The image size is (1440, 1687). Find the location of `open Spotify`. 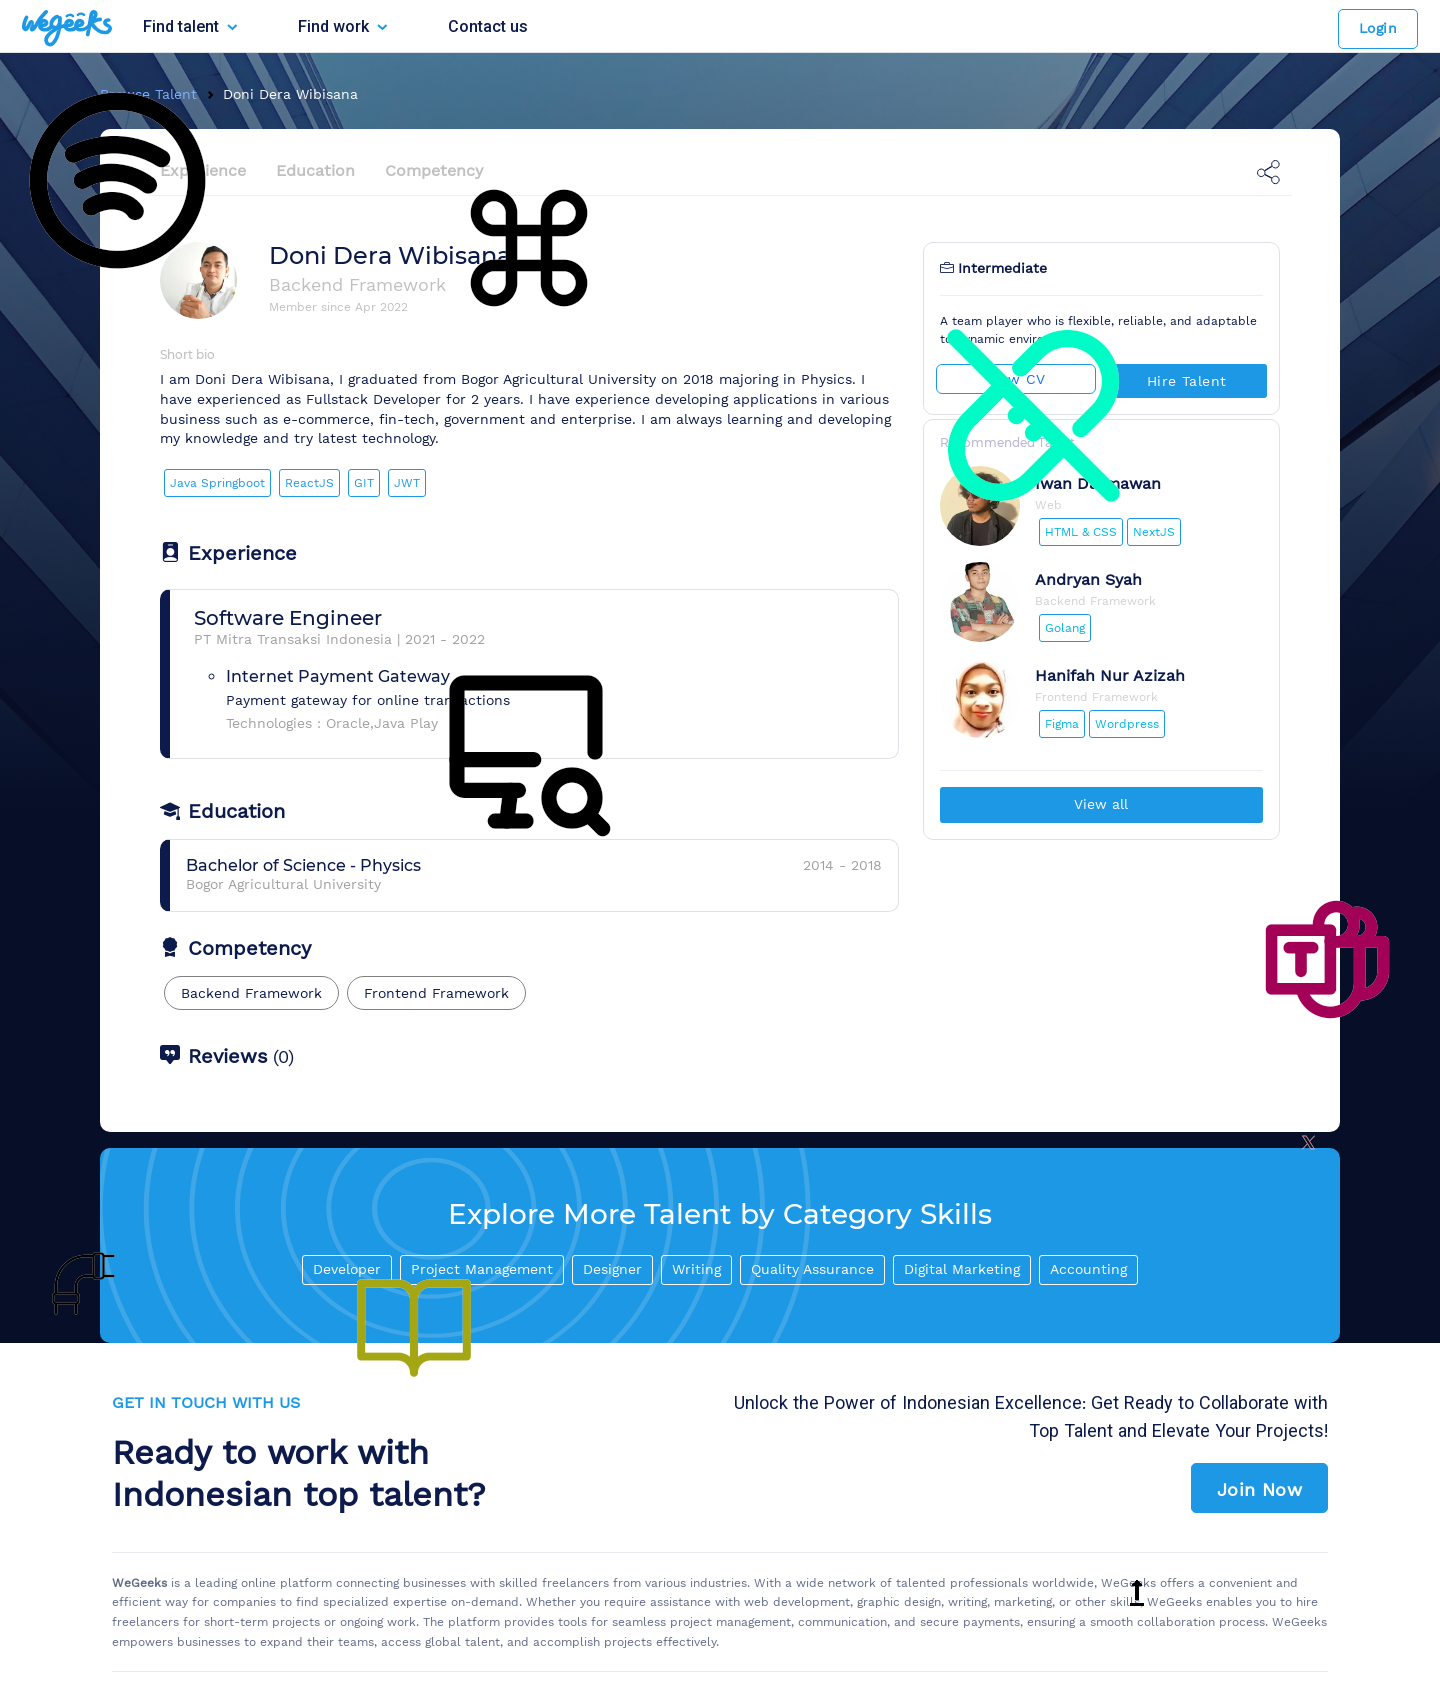

open Spotify is located at coordinates (117, 180).